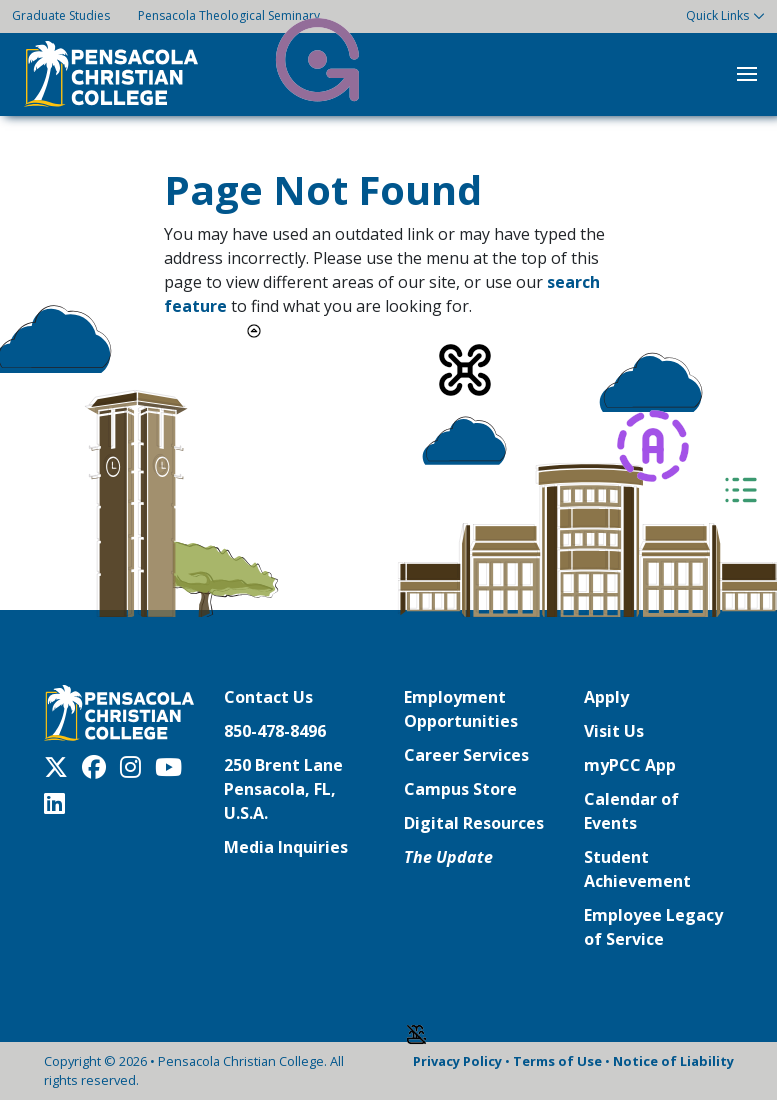 The width and height of the screenshot is (777, 1100). Describe the element at coordinates (254, 331) in the screenshot. I see `scroll to top of page` at that location.